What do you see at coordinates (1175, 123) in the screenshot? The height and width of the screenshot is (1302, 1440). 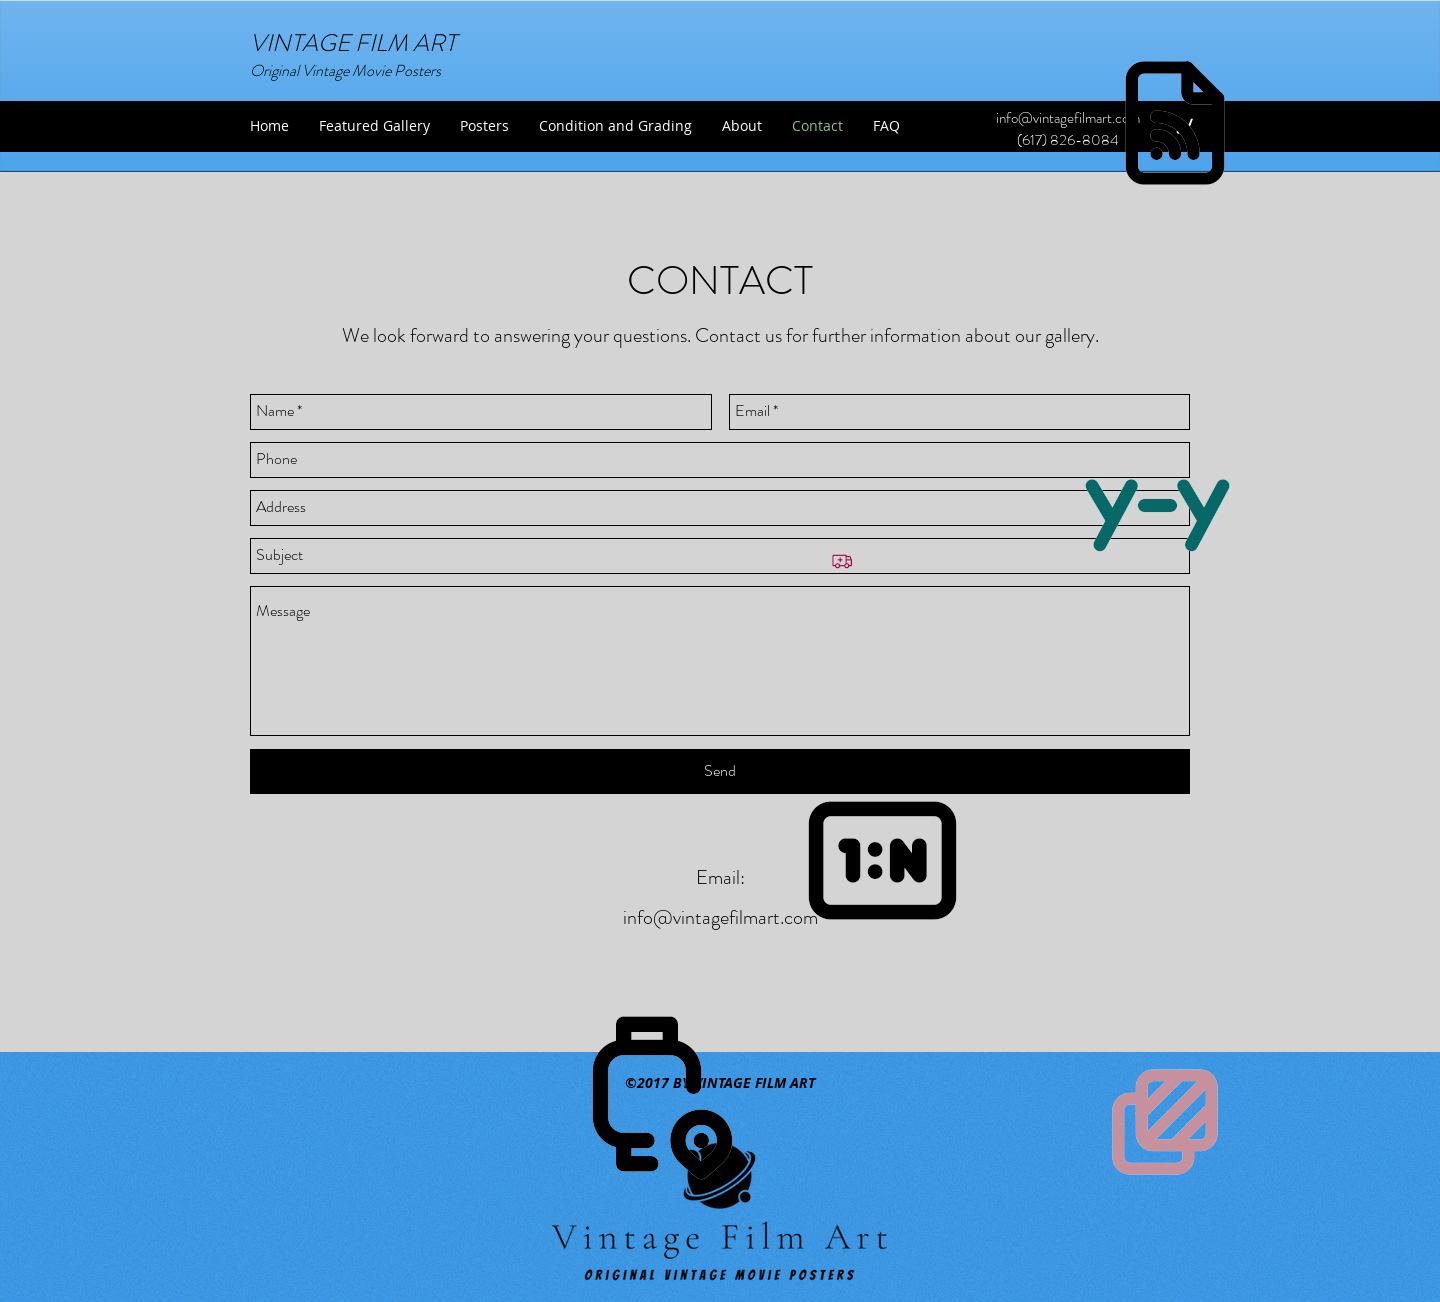 I see `view or manage RSS feed file` at bounding box center [1175, 123].